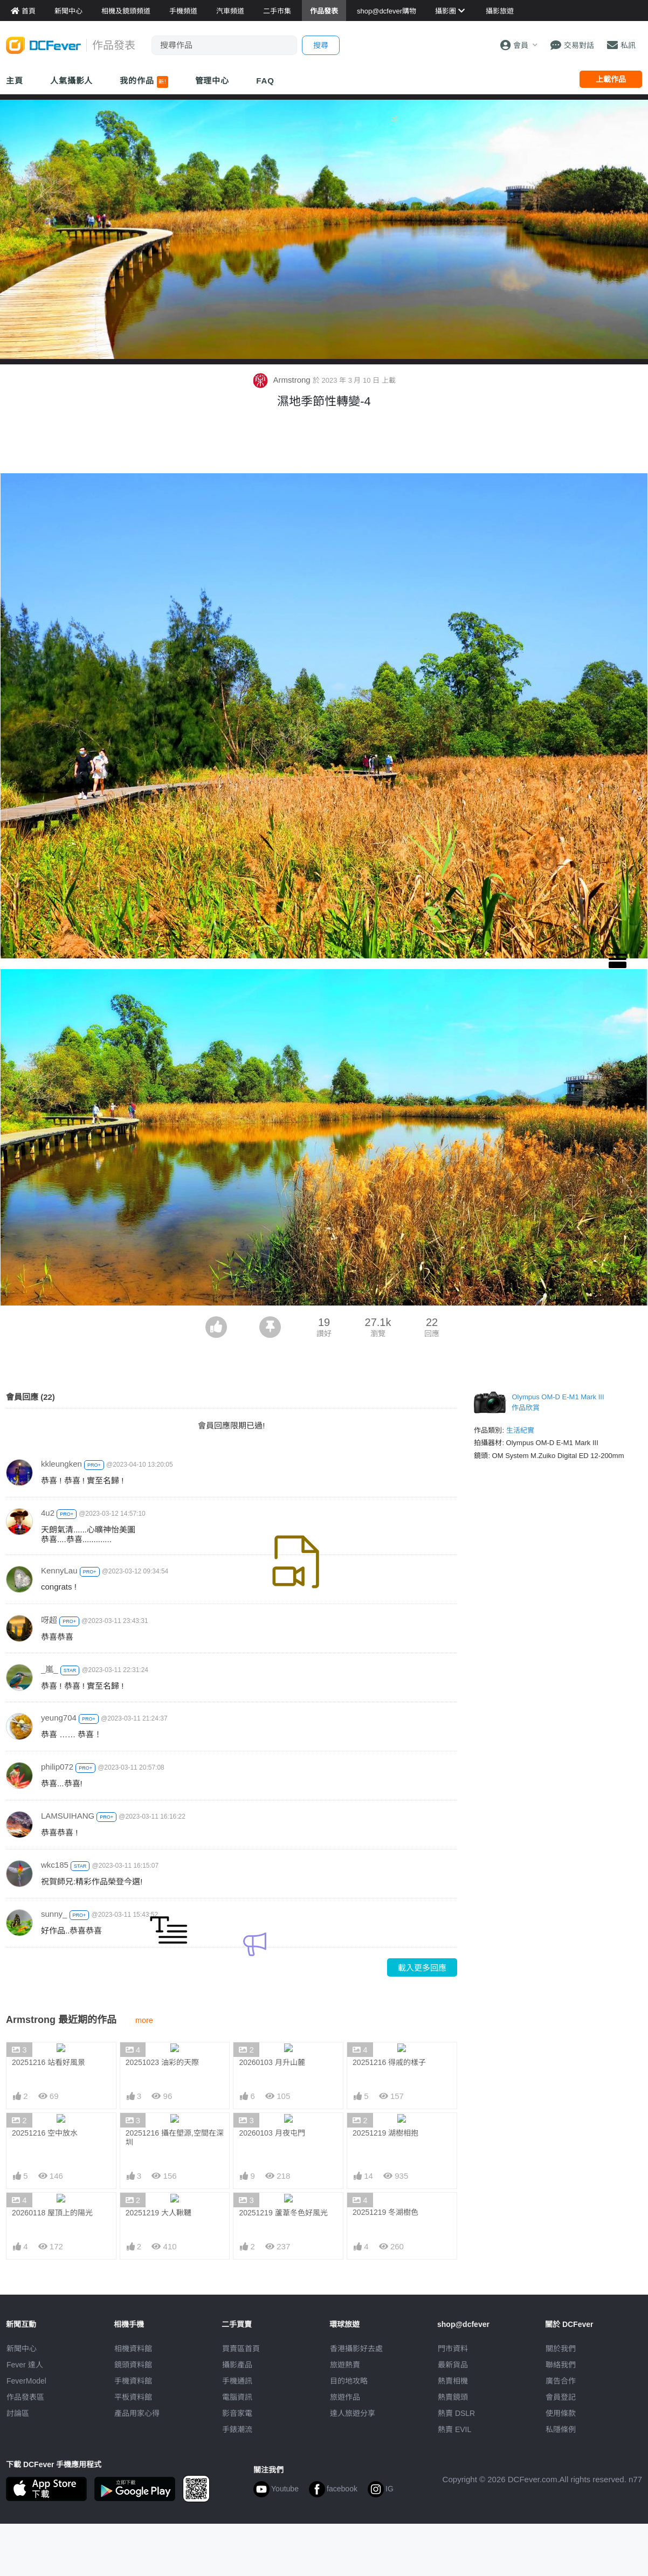 This screenshot has width=648, height=2576. I want to click on view history or recent activity, so click(548, 862).